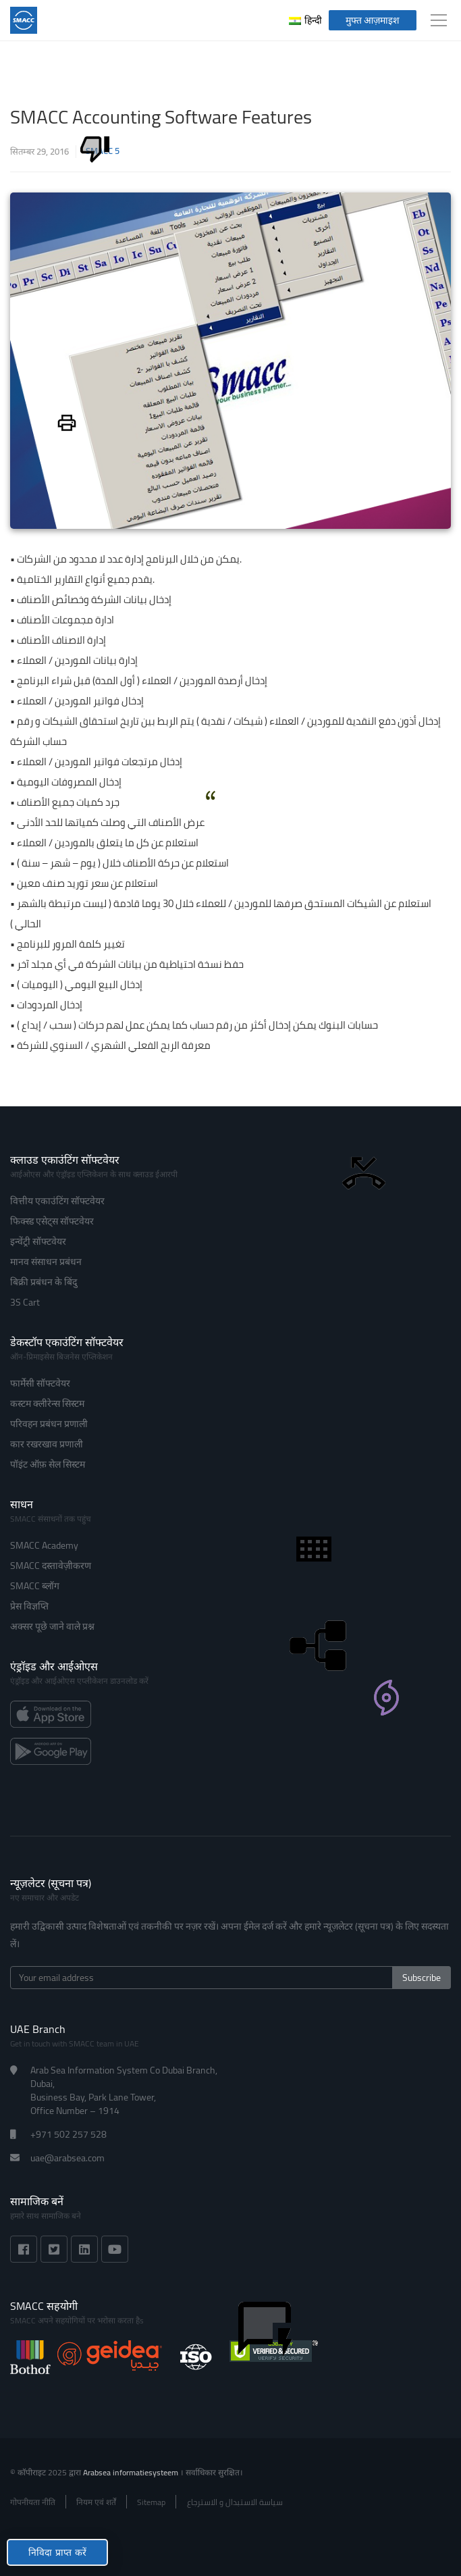 The height and width of the screenshot is (2576, 461). What do you see at coordinates (386, 1697) in the screenshot?
I see `indicates hurricane or tropical storm warning` at bounding box center [386, 1697].